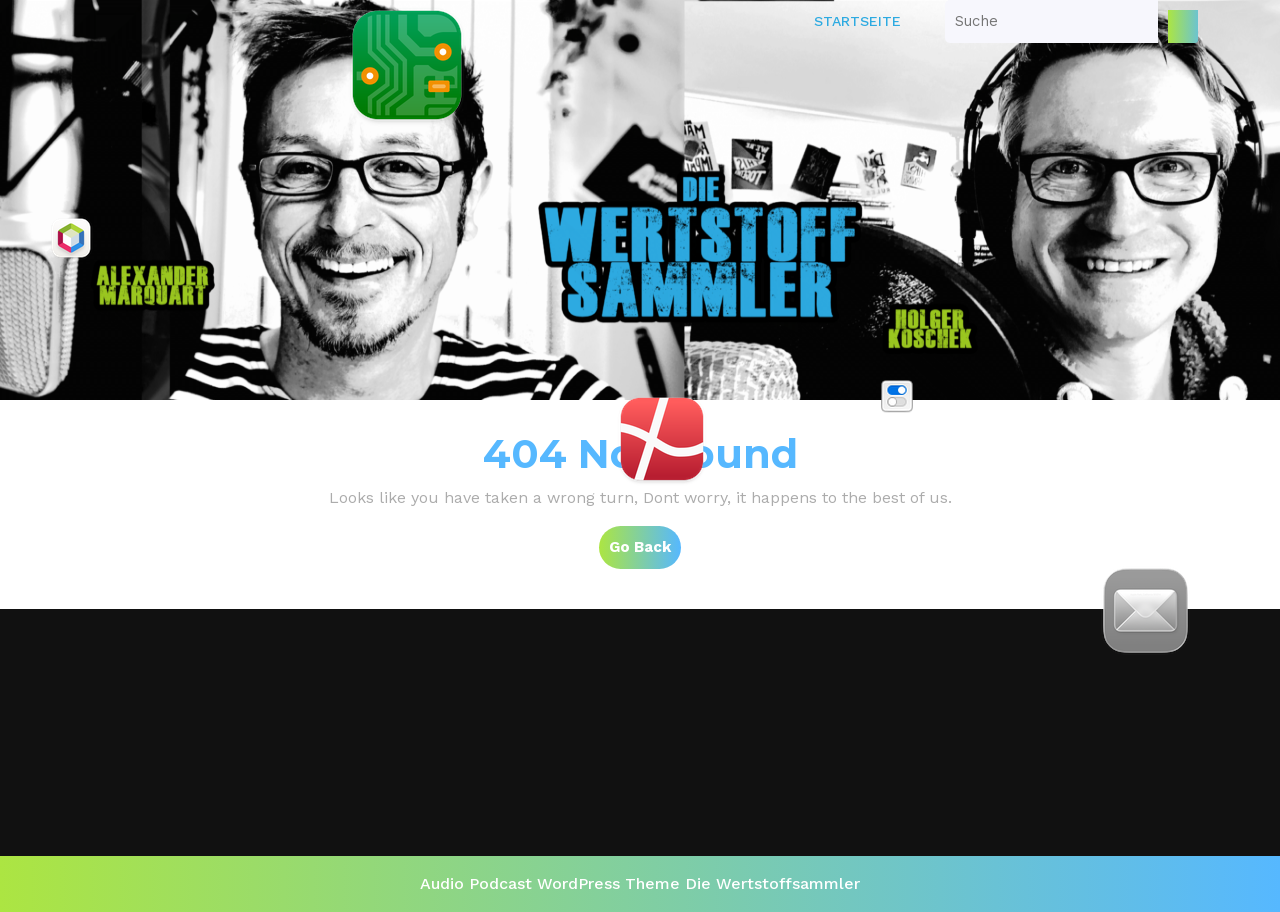 This screenshot has height=912, width=1280. Describe the element at coordinates (1145, 610) in the screenshot. I see `open the mail app` at that location.